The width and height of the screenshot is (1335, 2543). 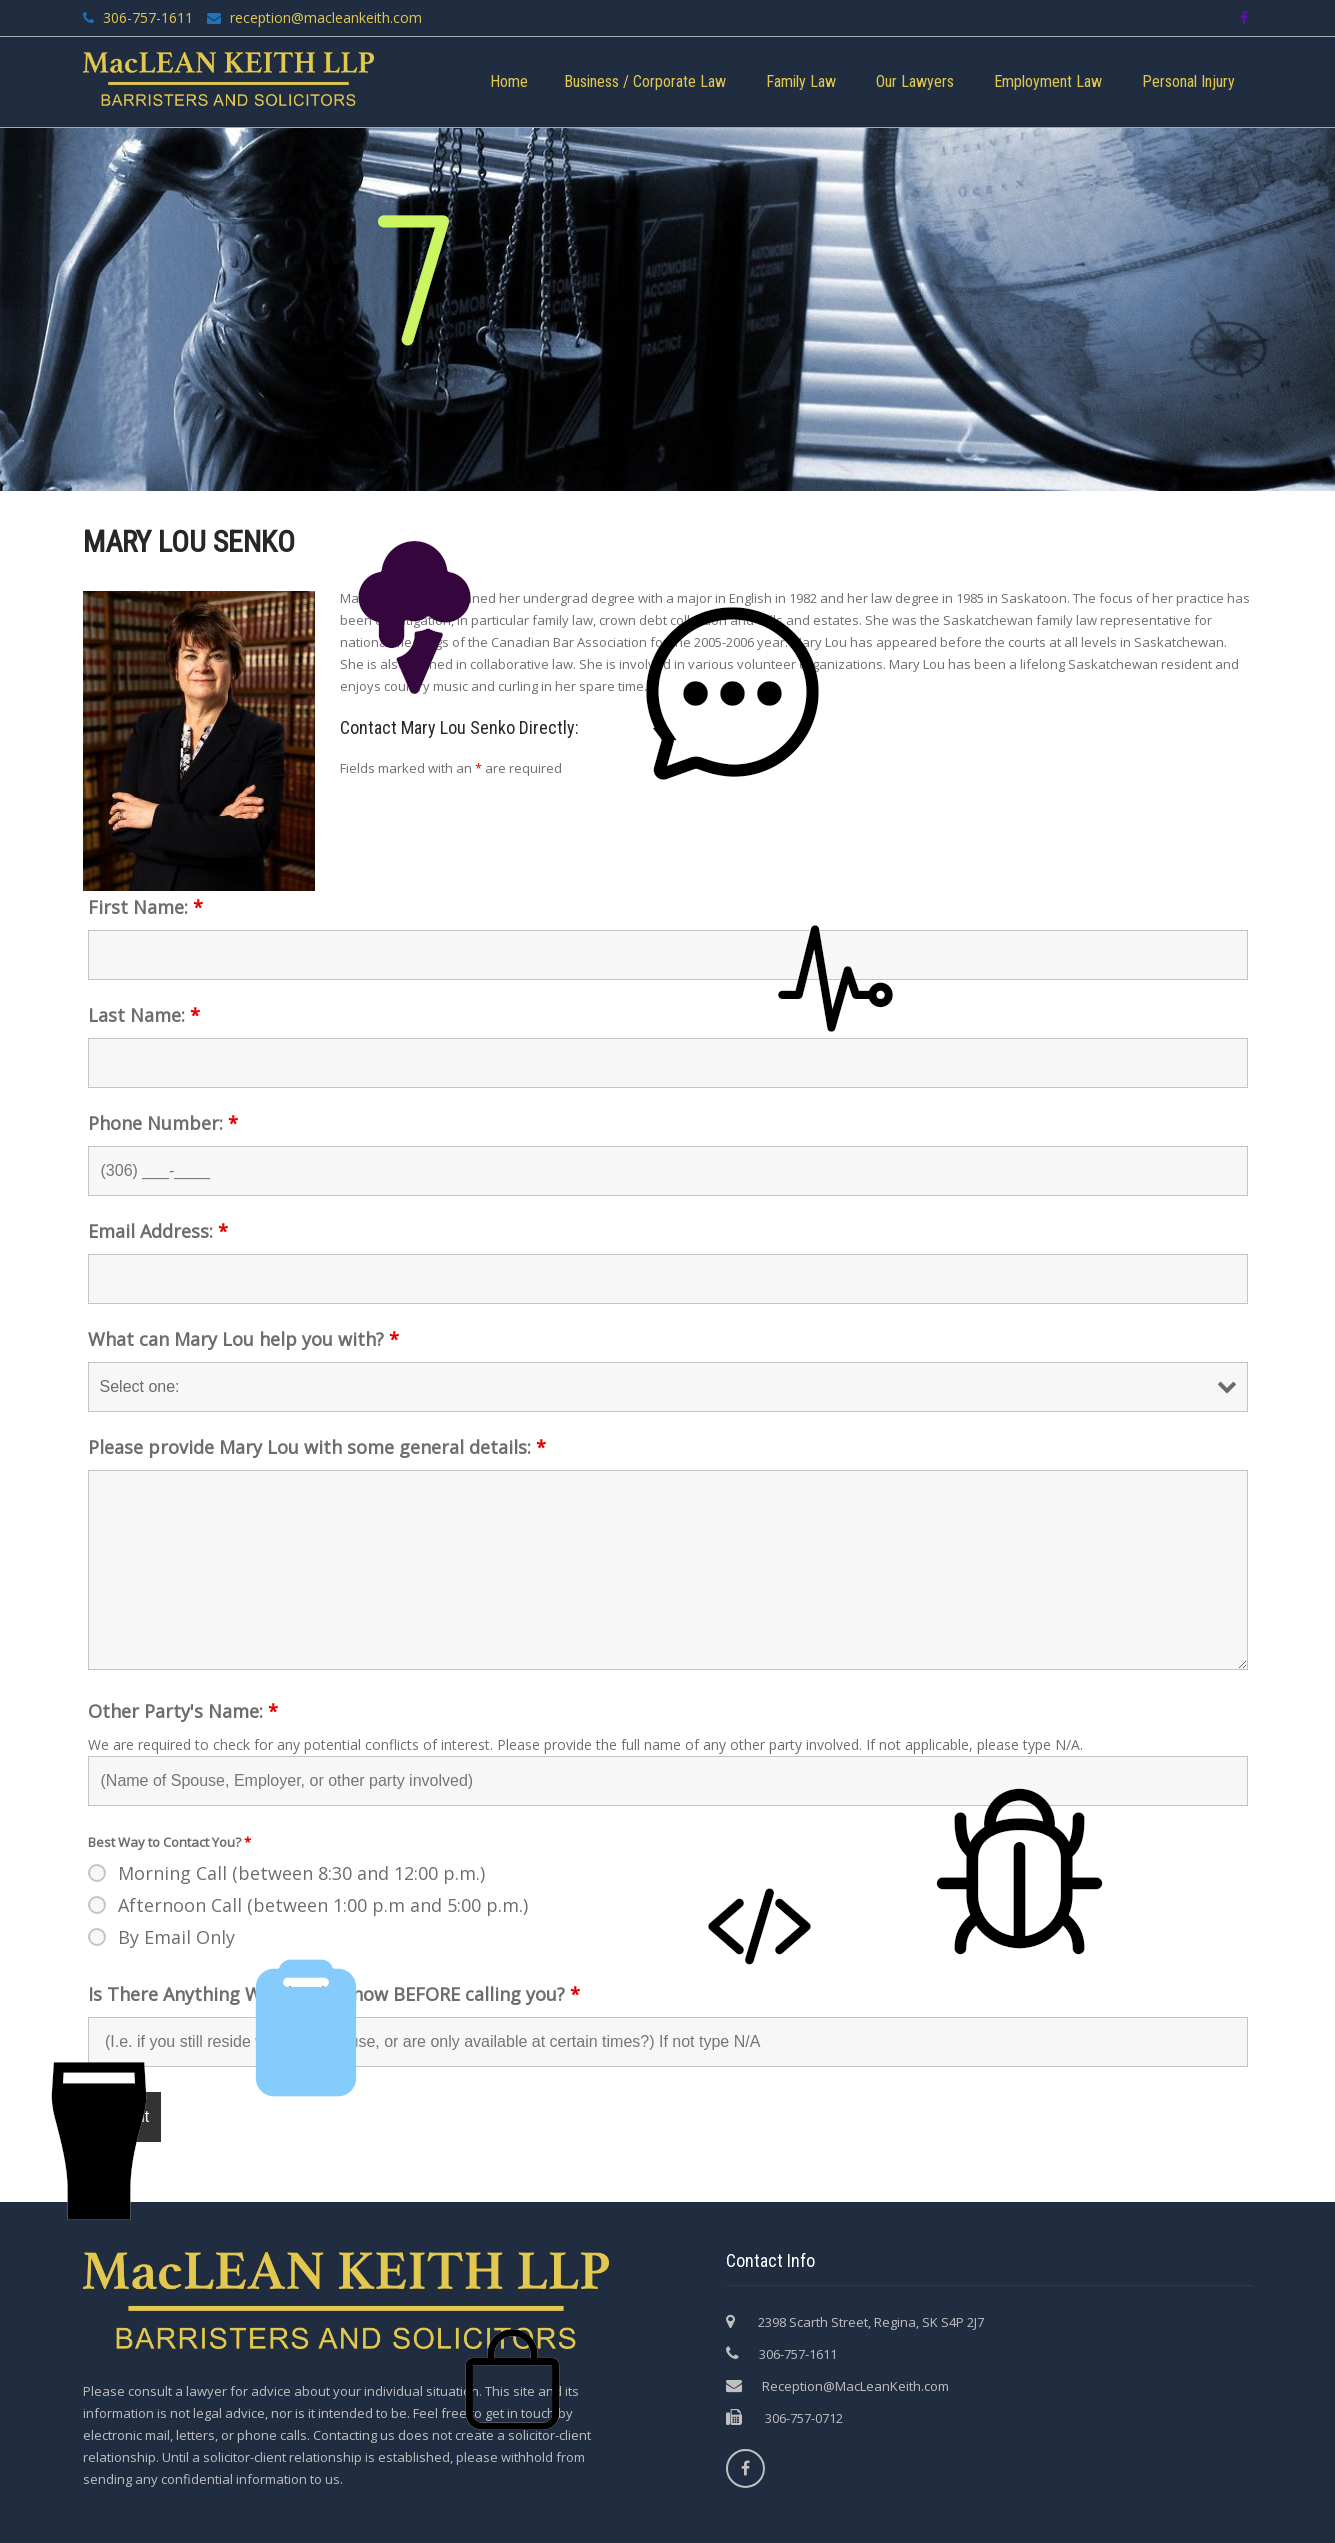 I want to click on browse desserts or sweet treats, so click(x=414, y=617).